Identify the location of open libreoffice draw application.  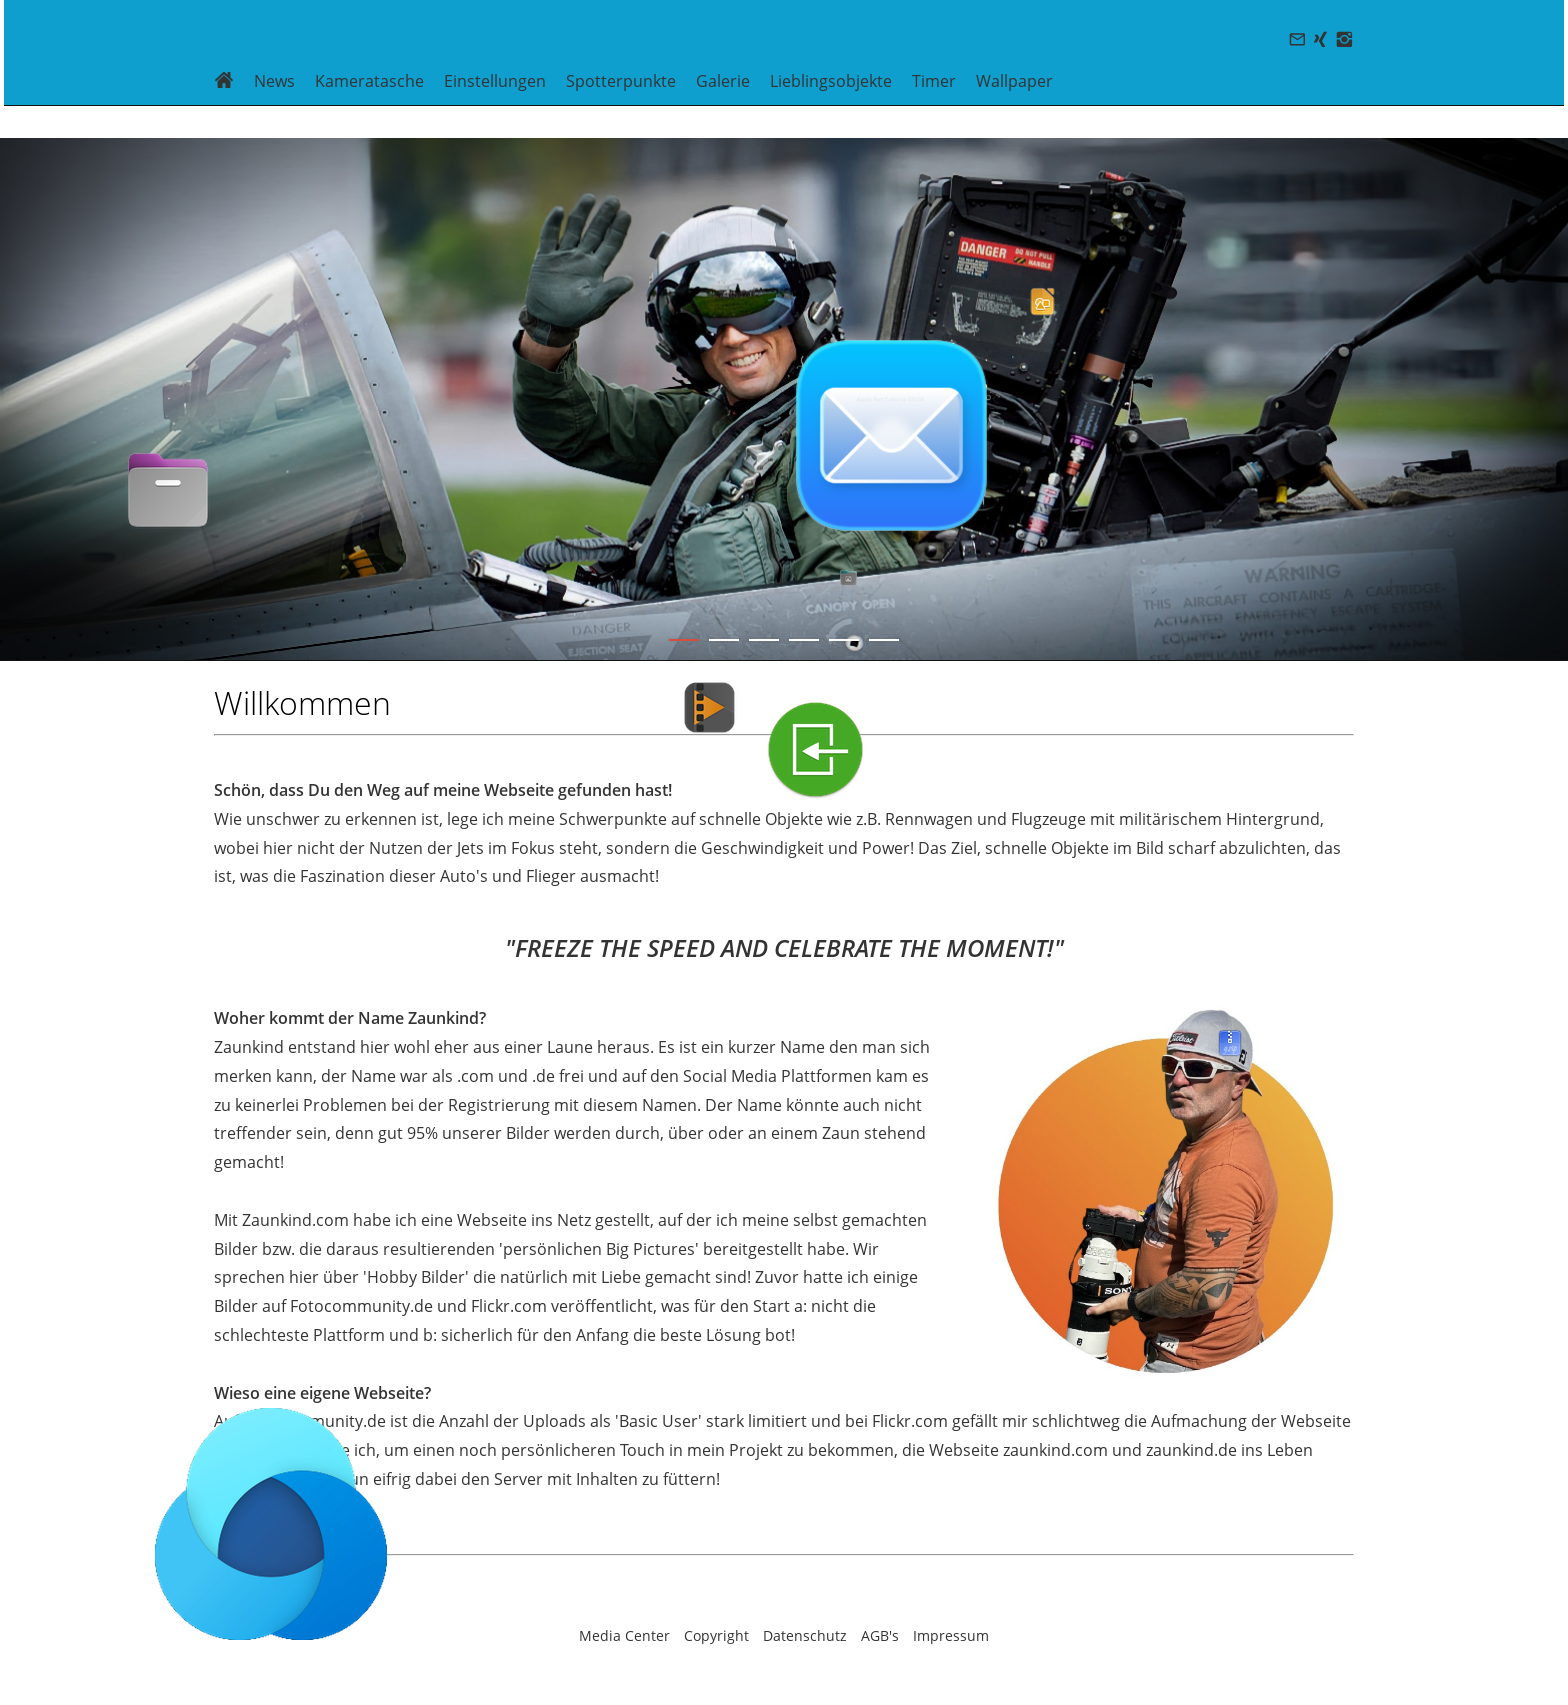
(1042, 301).